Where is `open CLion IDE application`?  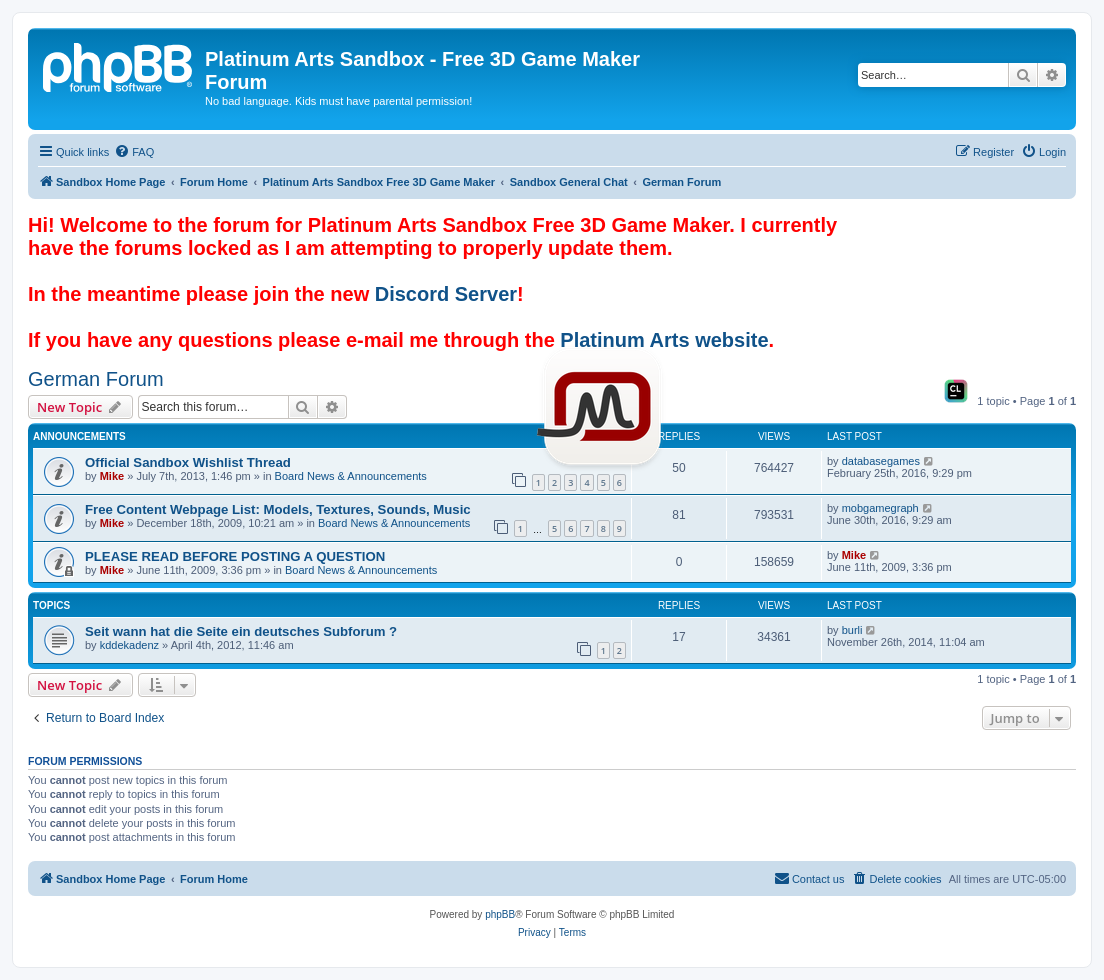 open CLion IDE application is located at coordinates (956, 391).